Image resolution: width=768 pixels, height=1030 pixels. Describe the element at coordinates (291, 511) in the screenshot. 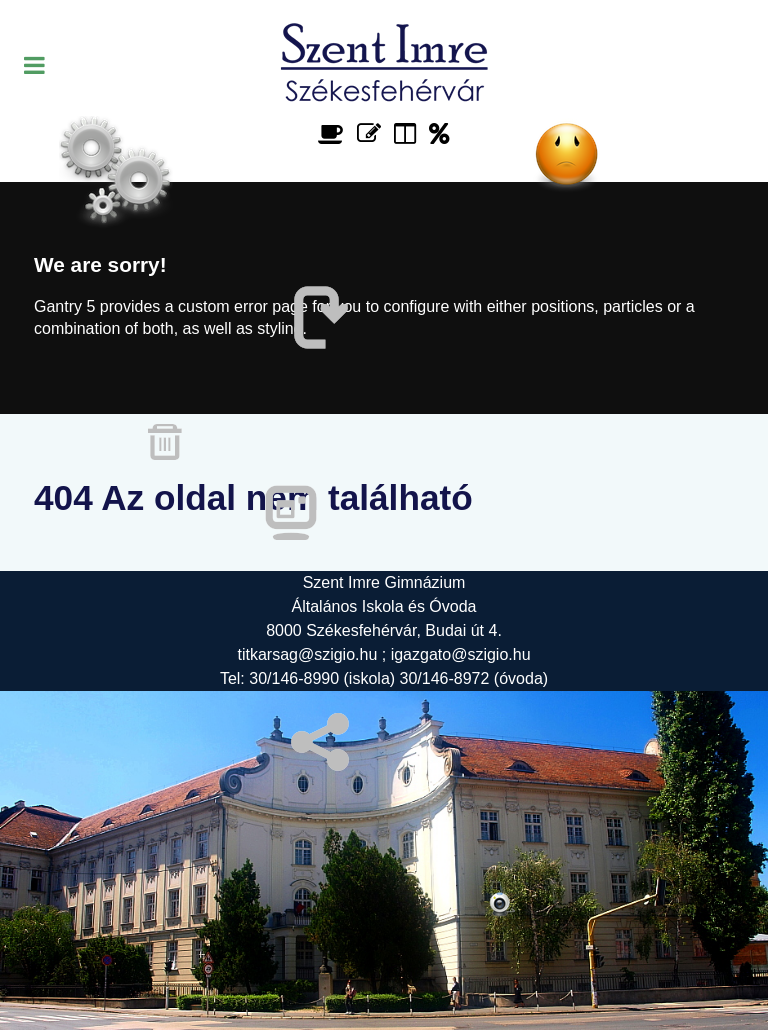

I see `configure remote desktop settings` at that location.